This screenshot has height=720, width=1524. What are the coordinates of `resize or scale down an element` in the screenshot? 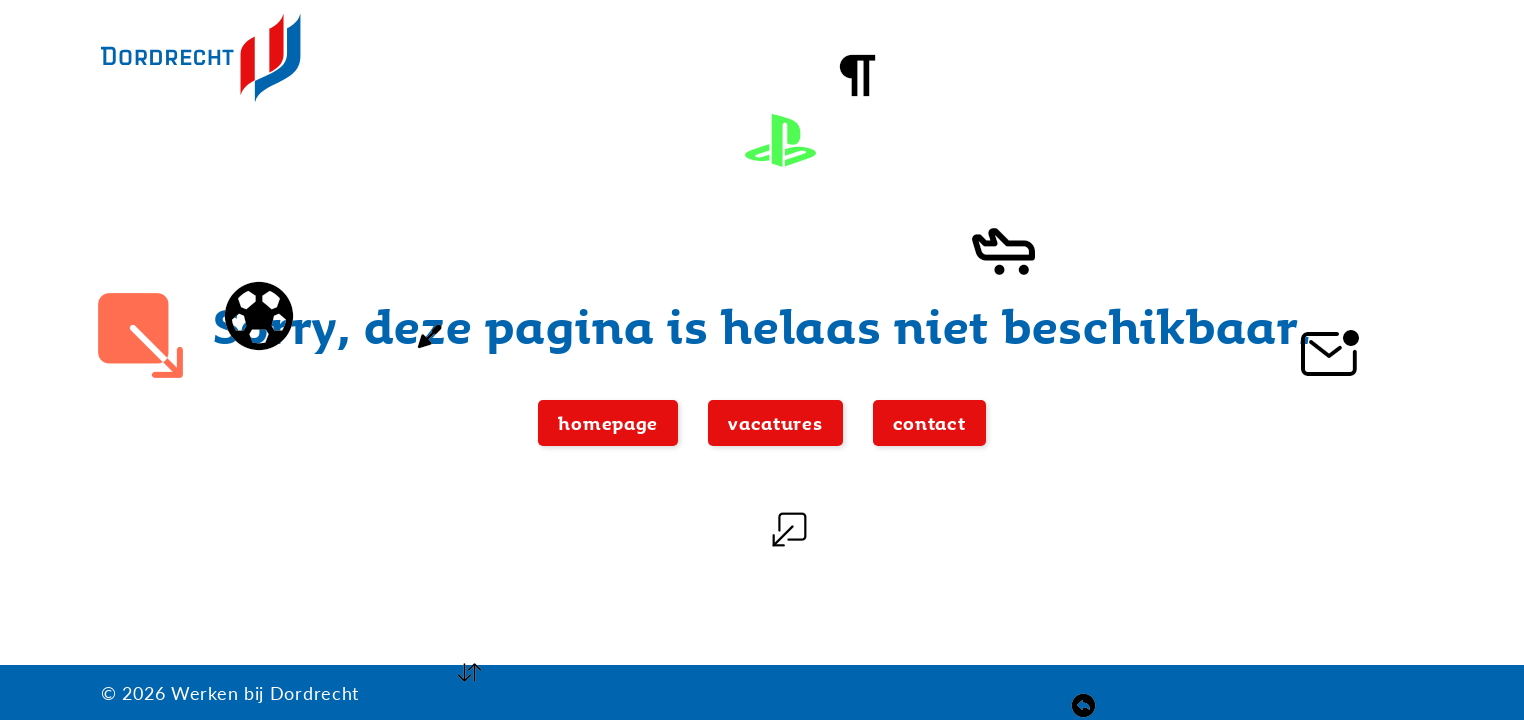 It's located at (140, 335).